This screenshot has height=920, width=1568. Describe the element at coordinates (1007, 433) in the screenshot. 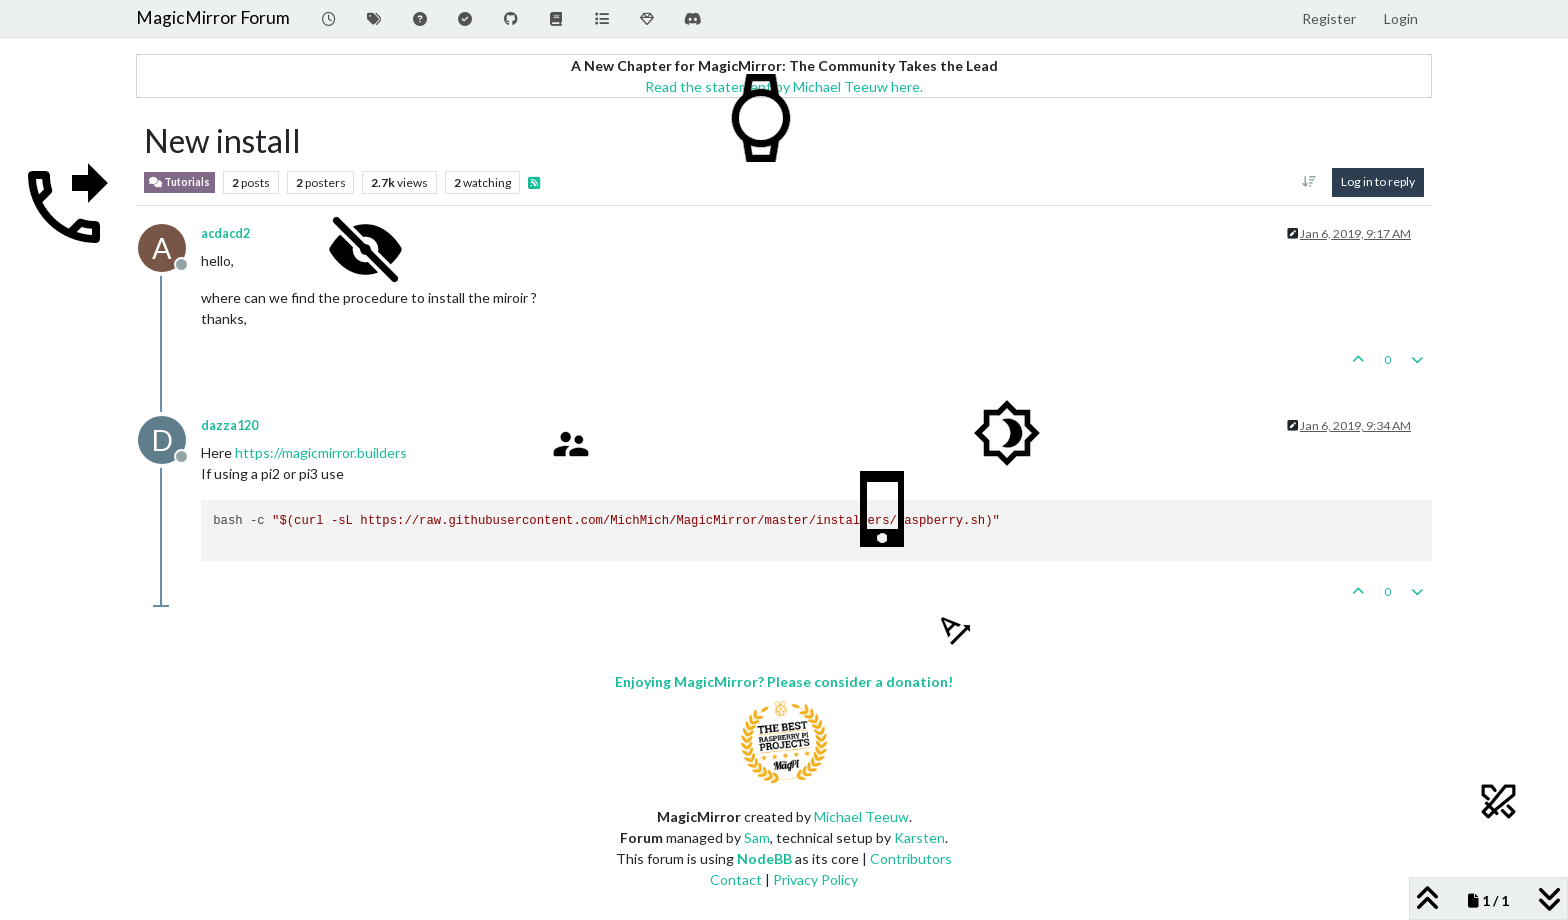

I see `toggle dark mode or night theme` at that location.